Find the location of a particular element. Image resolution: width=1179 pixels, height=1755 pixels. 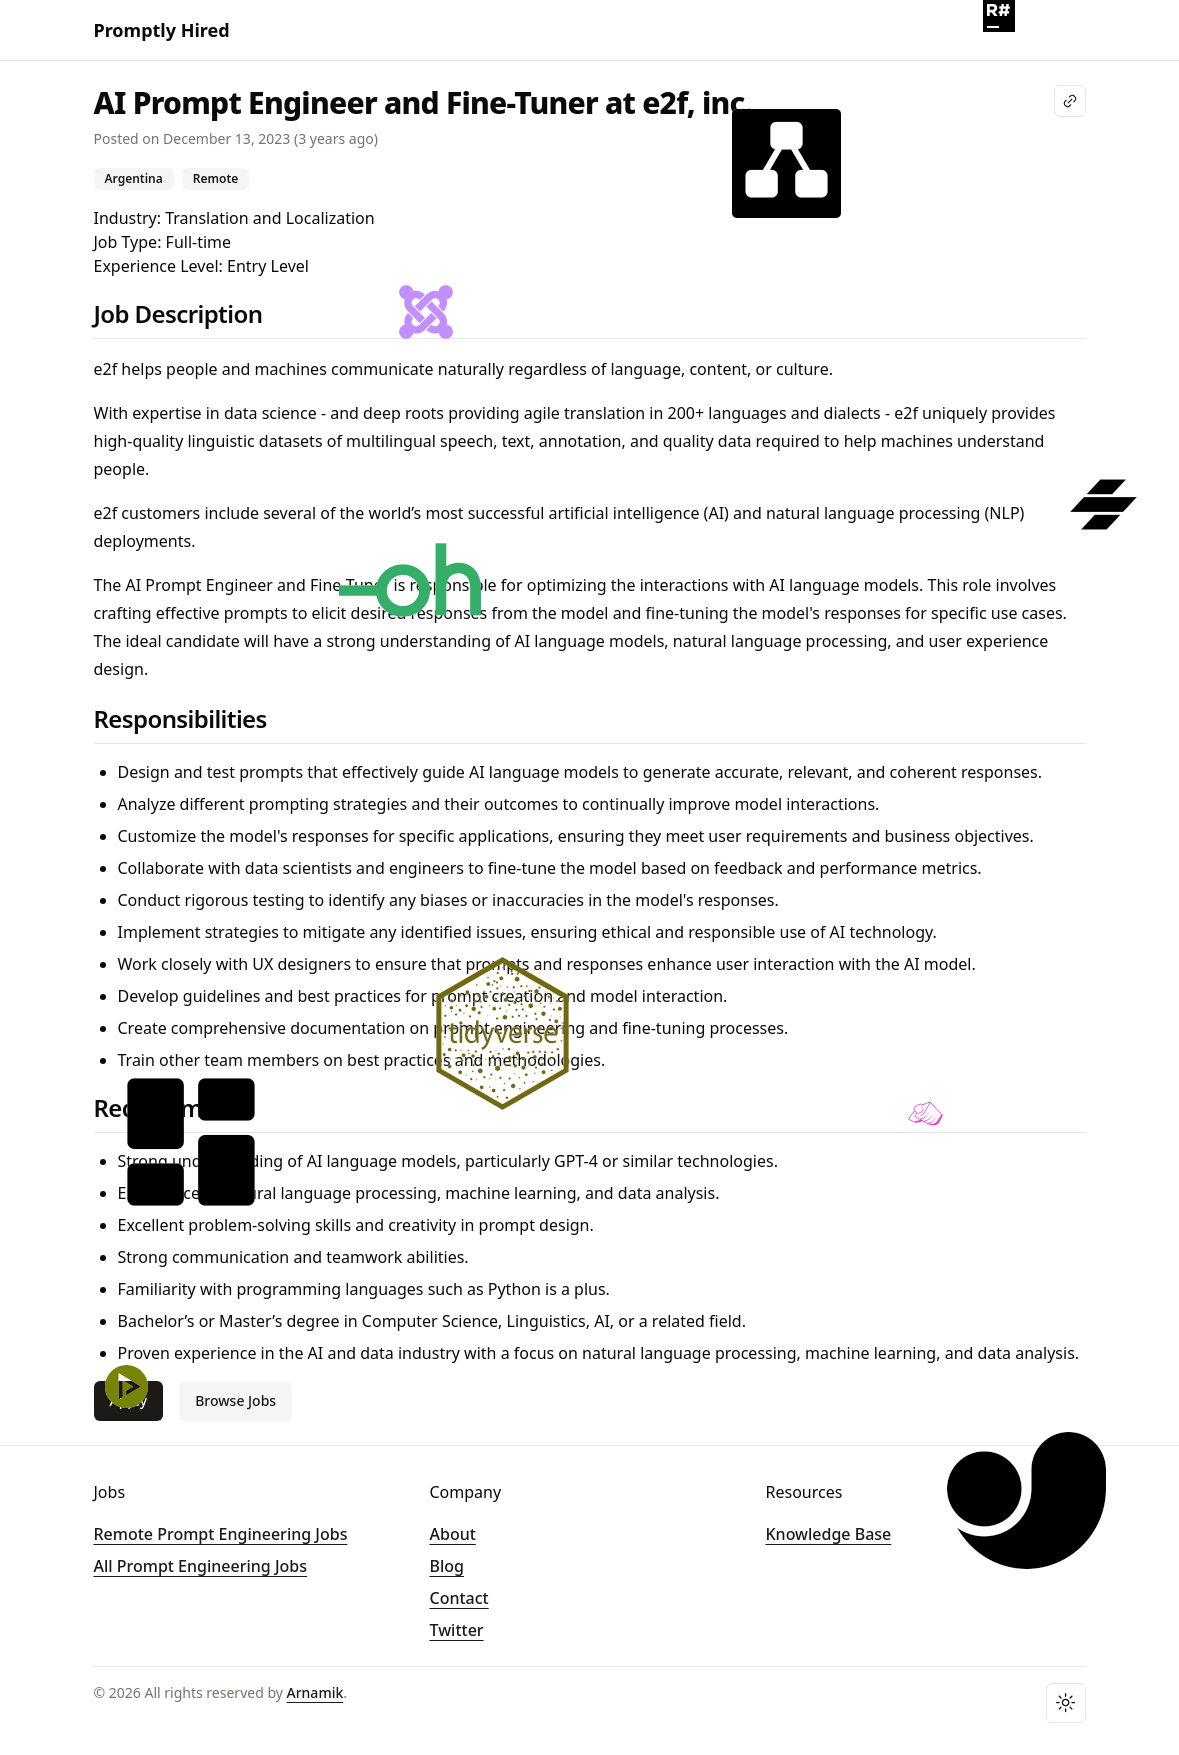

open the NewPipe app is located at coordinates (126, 1386).